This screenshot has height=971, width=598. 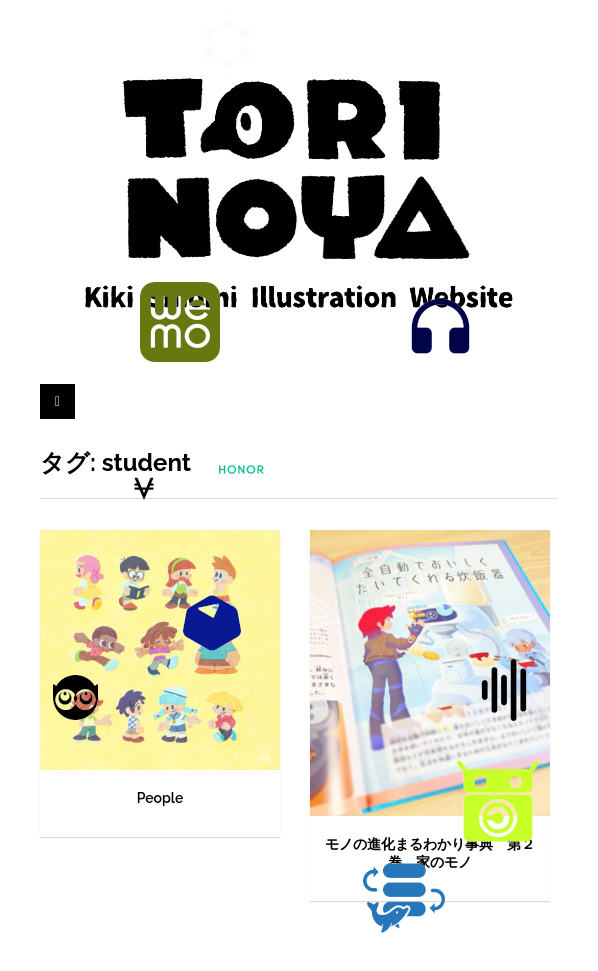 I want to click on apache dolphinscheduler logo, so click(x=404, y=898).